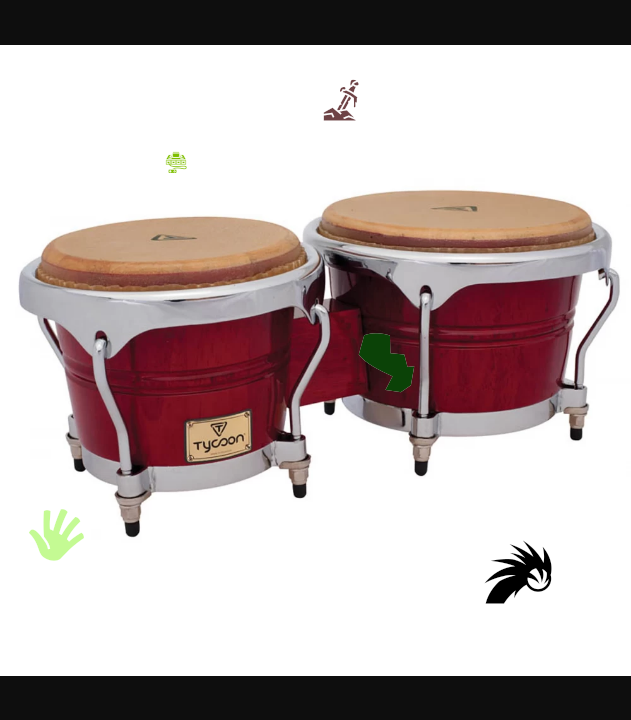  What do you see at coordinates (344, 100) in the screenshot?
I see `select a melee weapon in game inventory` at bounding box center [344, 100].